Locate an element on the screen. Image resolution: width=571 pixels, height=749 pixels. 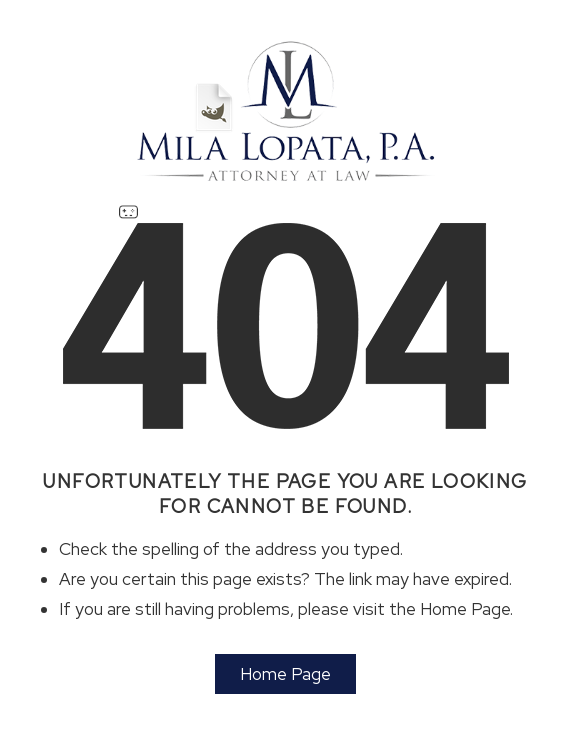
connect a game controller is located at coordinates (128, 212).